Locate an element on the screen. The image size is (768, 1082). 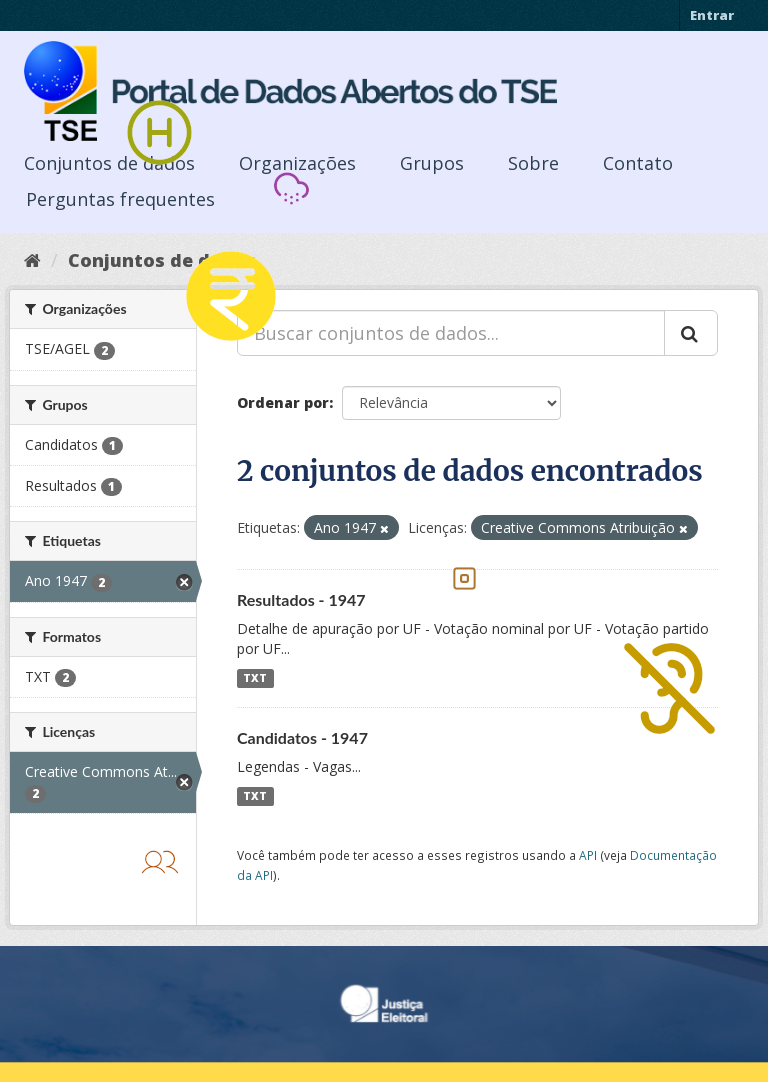
view price in Indian rupees is located at coordinates (231, 296).